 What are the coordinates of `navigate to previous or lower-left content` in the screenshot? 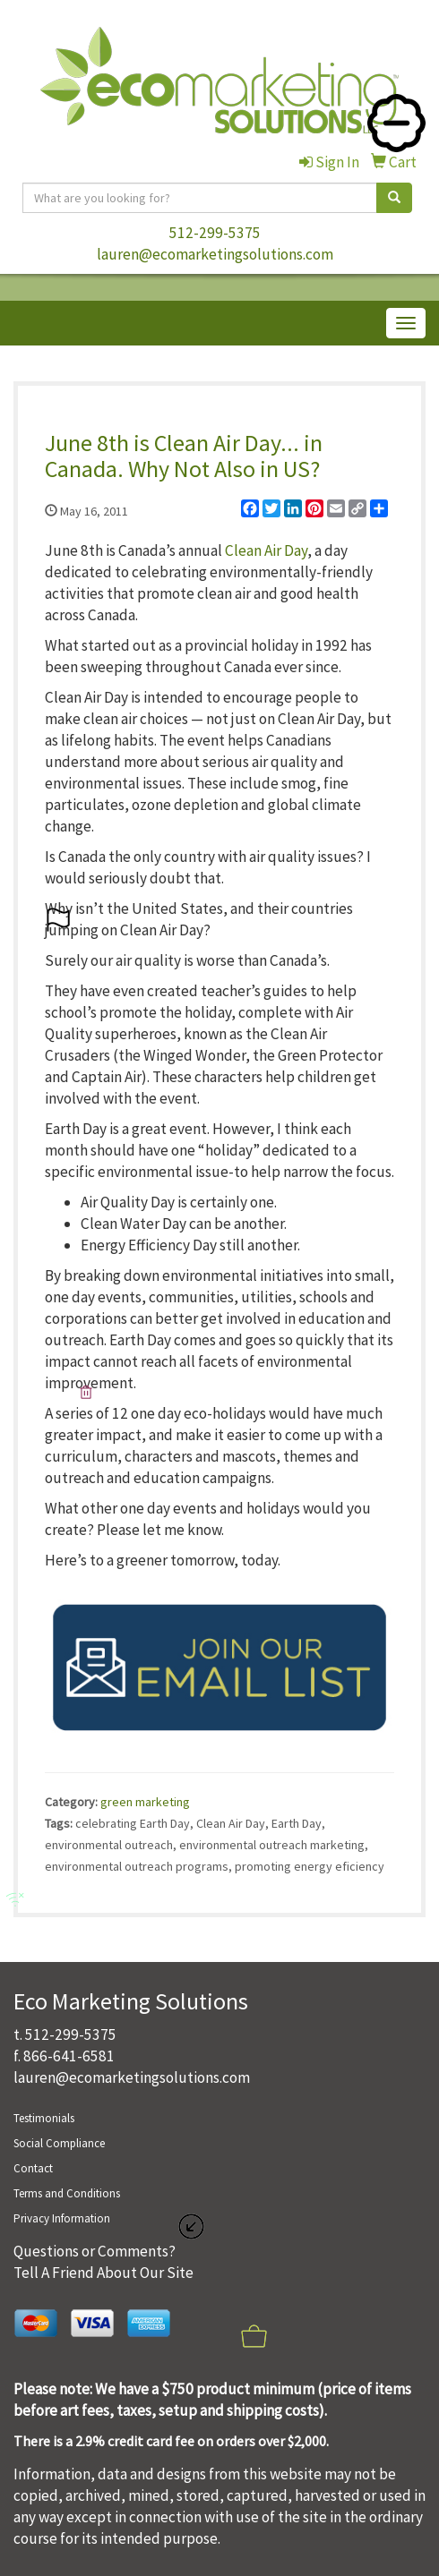 It's located at (191, 2226).